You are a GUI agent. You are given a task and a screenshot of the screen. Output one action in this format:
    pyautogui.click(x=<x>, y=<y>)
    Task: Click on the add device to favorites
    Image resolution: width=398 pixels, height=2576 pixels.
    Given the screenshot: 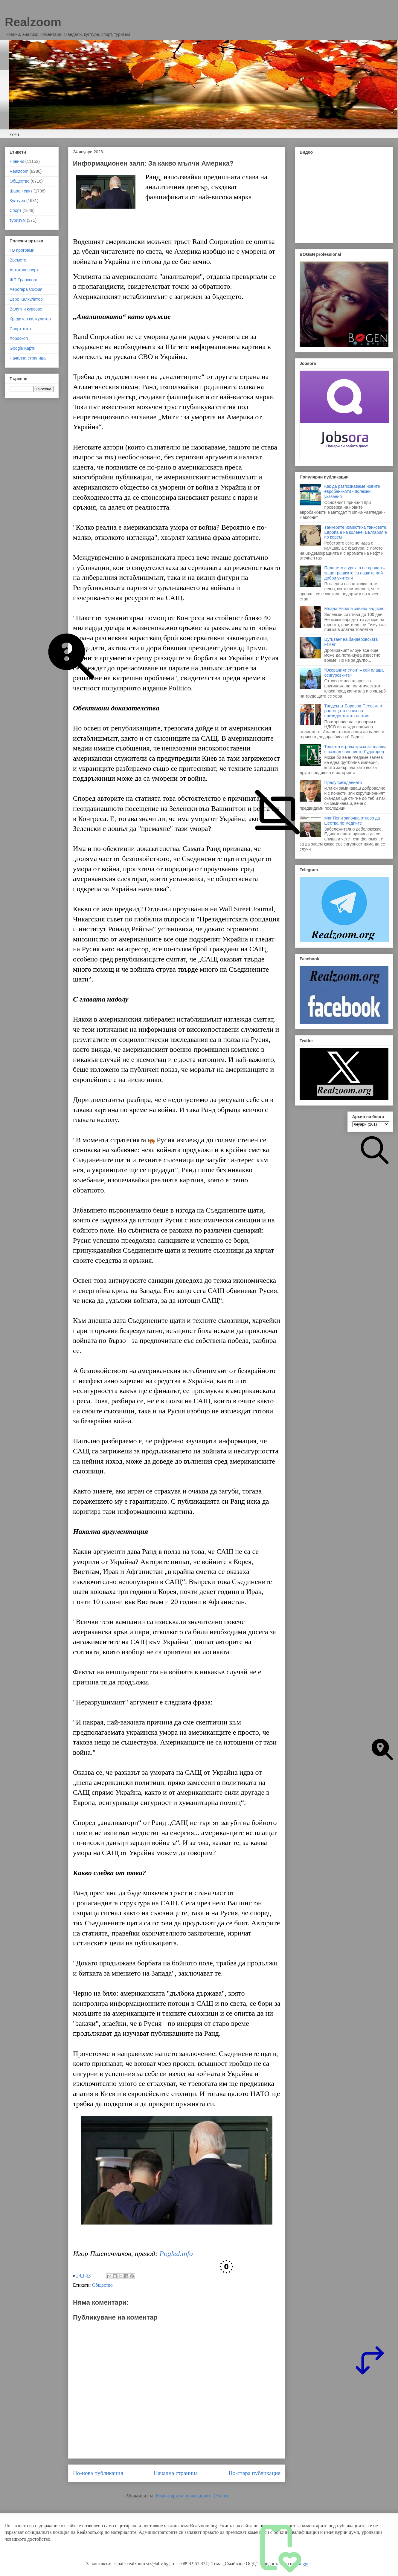 What is the action you would take?
    pyautogui.click(x=276, y=2547)
    